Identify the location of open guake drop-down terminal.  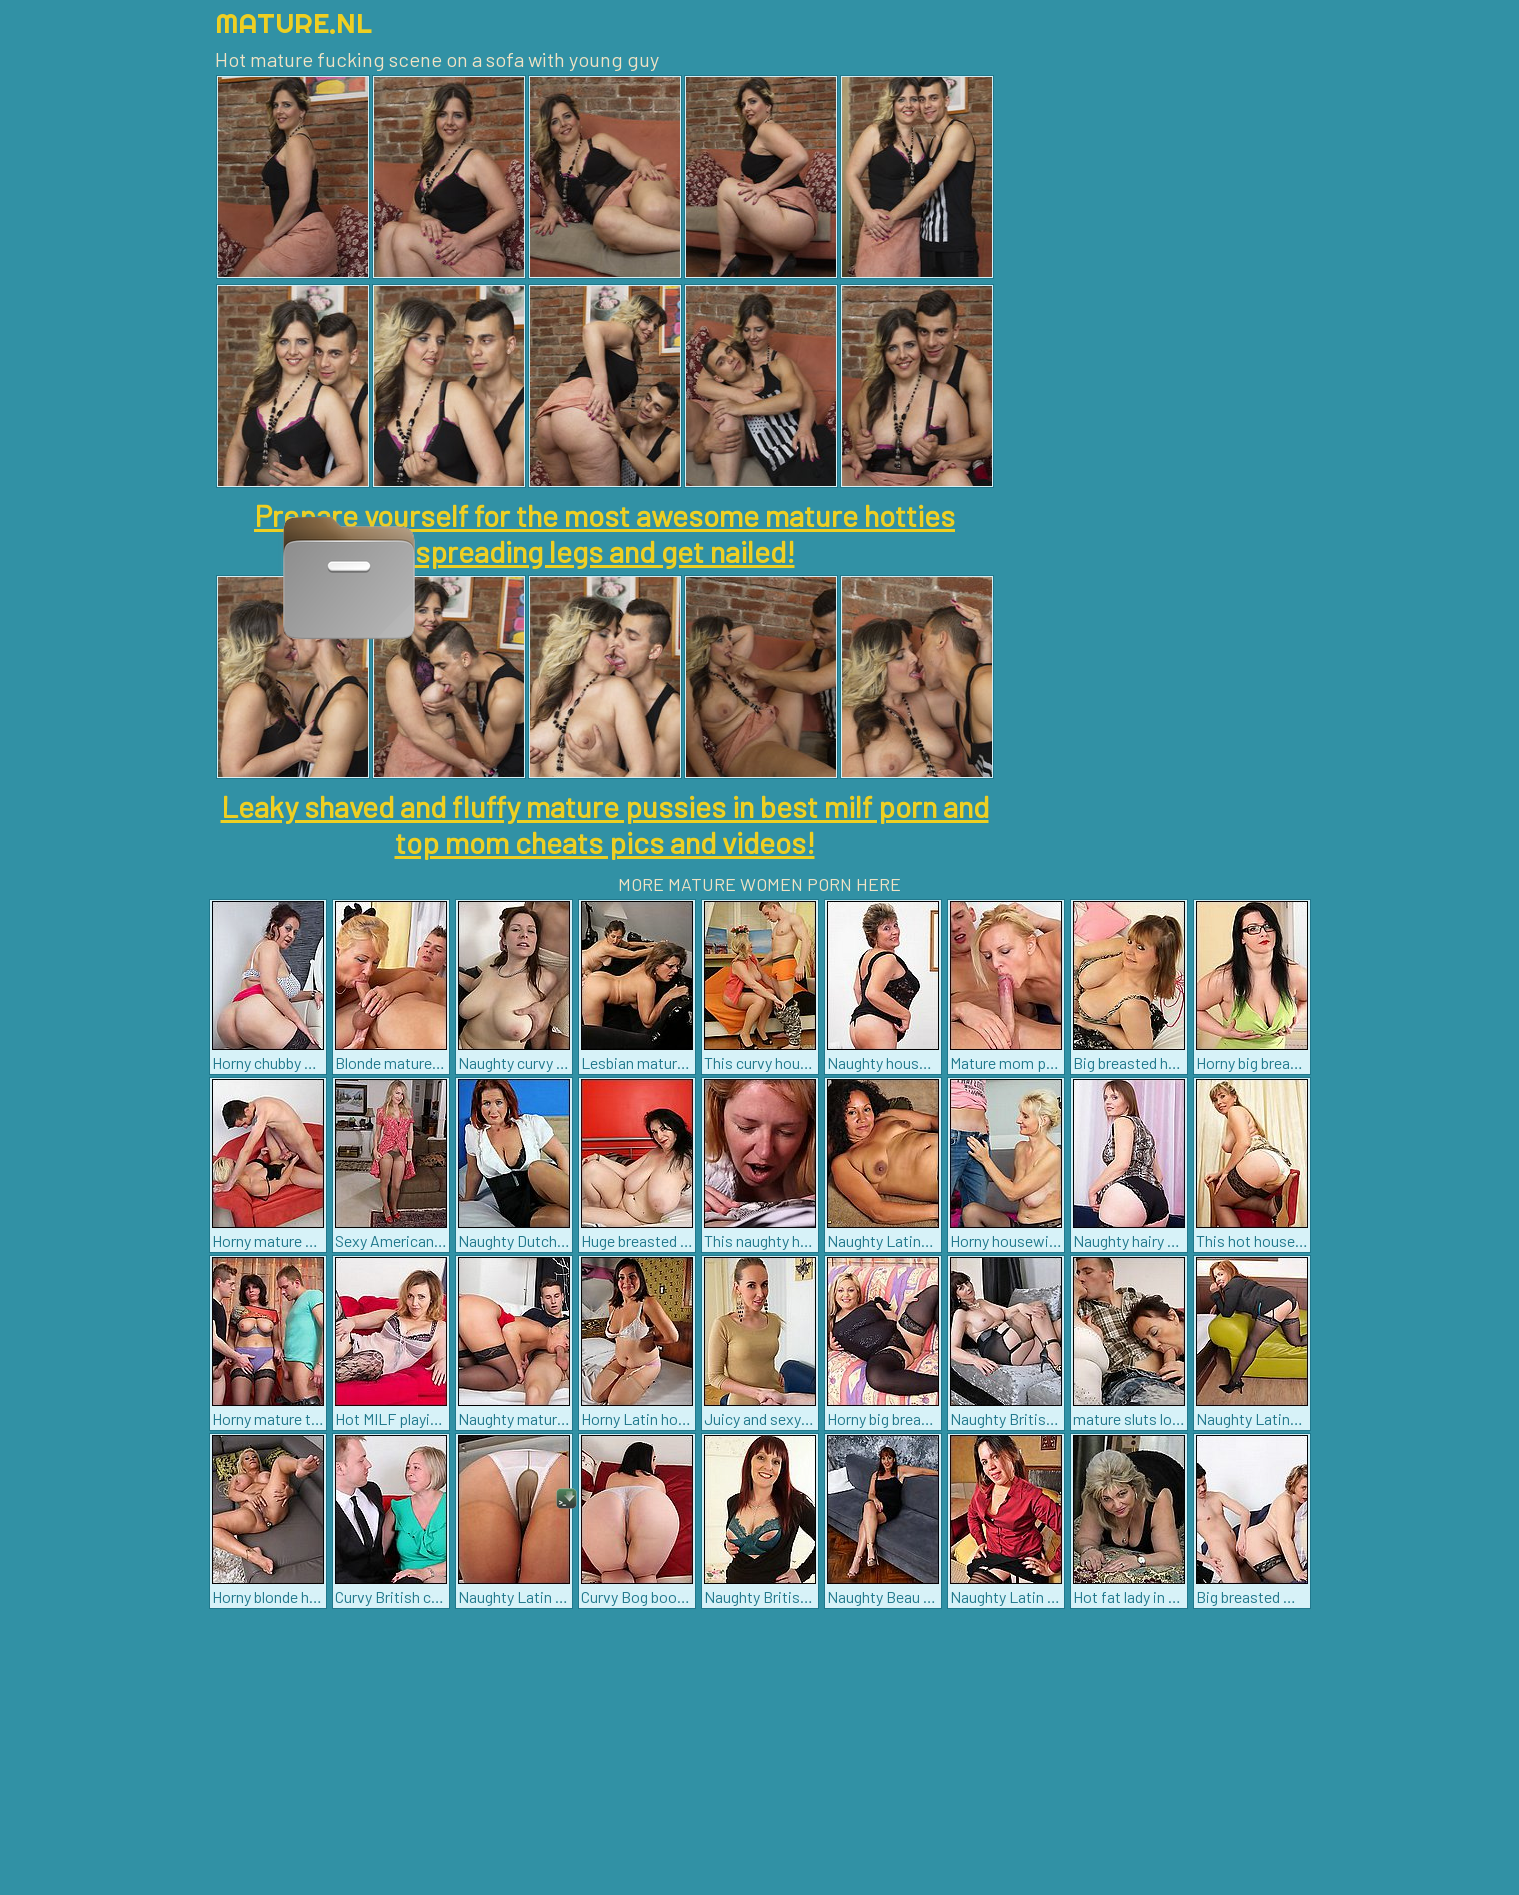
(566, 1498).